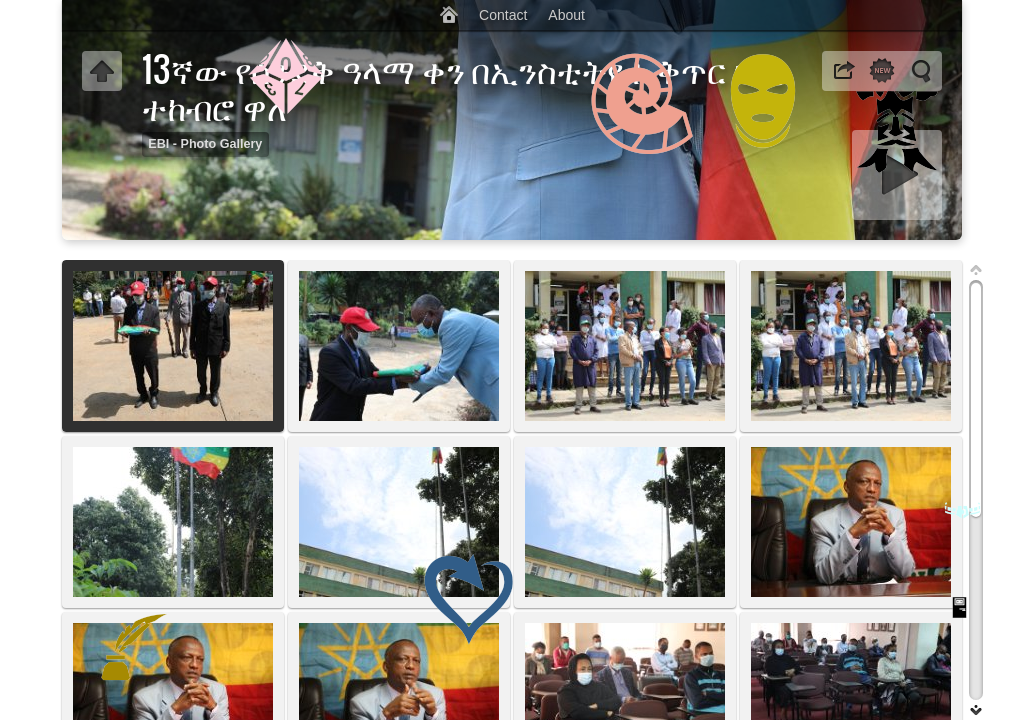 This screenshot has height=720, width=1024. Describe the element at coordinates (763, 101) in the screenshot. I see `select balaclava or ski mask headgear` at that location.